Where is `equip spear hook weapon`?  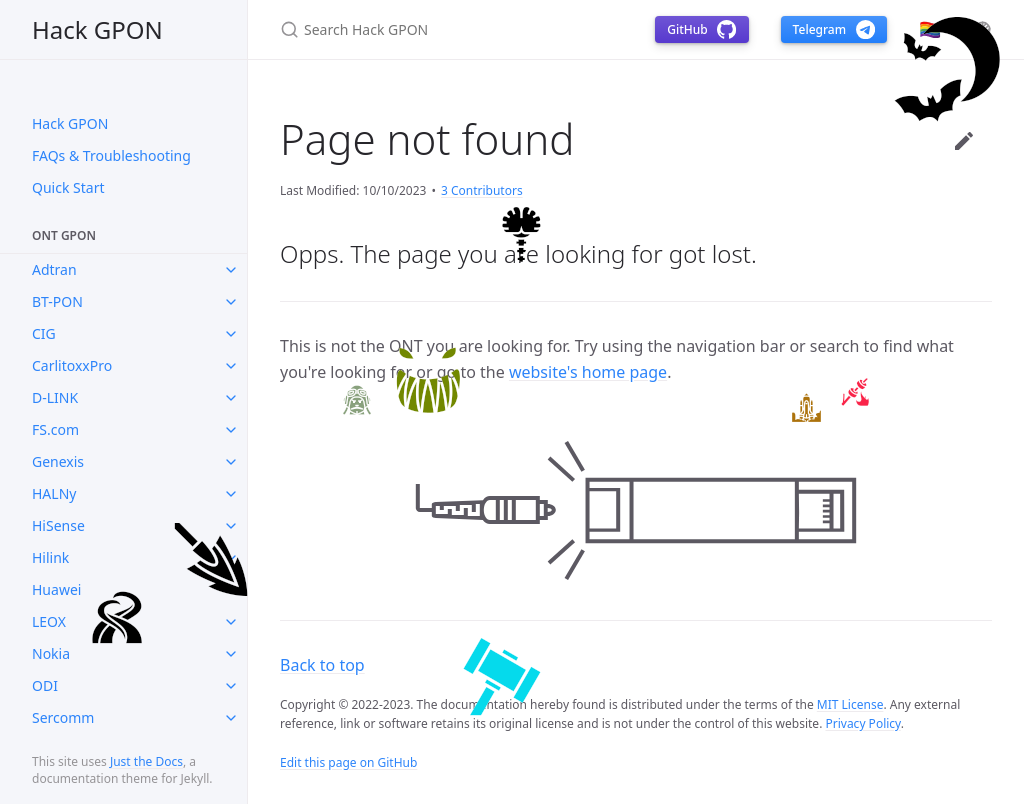
equip spear hook weapon is located at coordinates (211, 559).